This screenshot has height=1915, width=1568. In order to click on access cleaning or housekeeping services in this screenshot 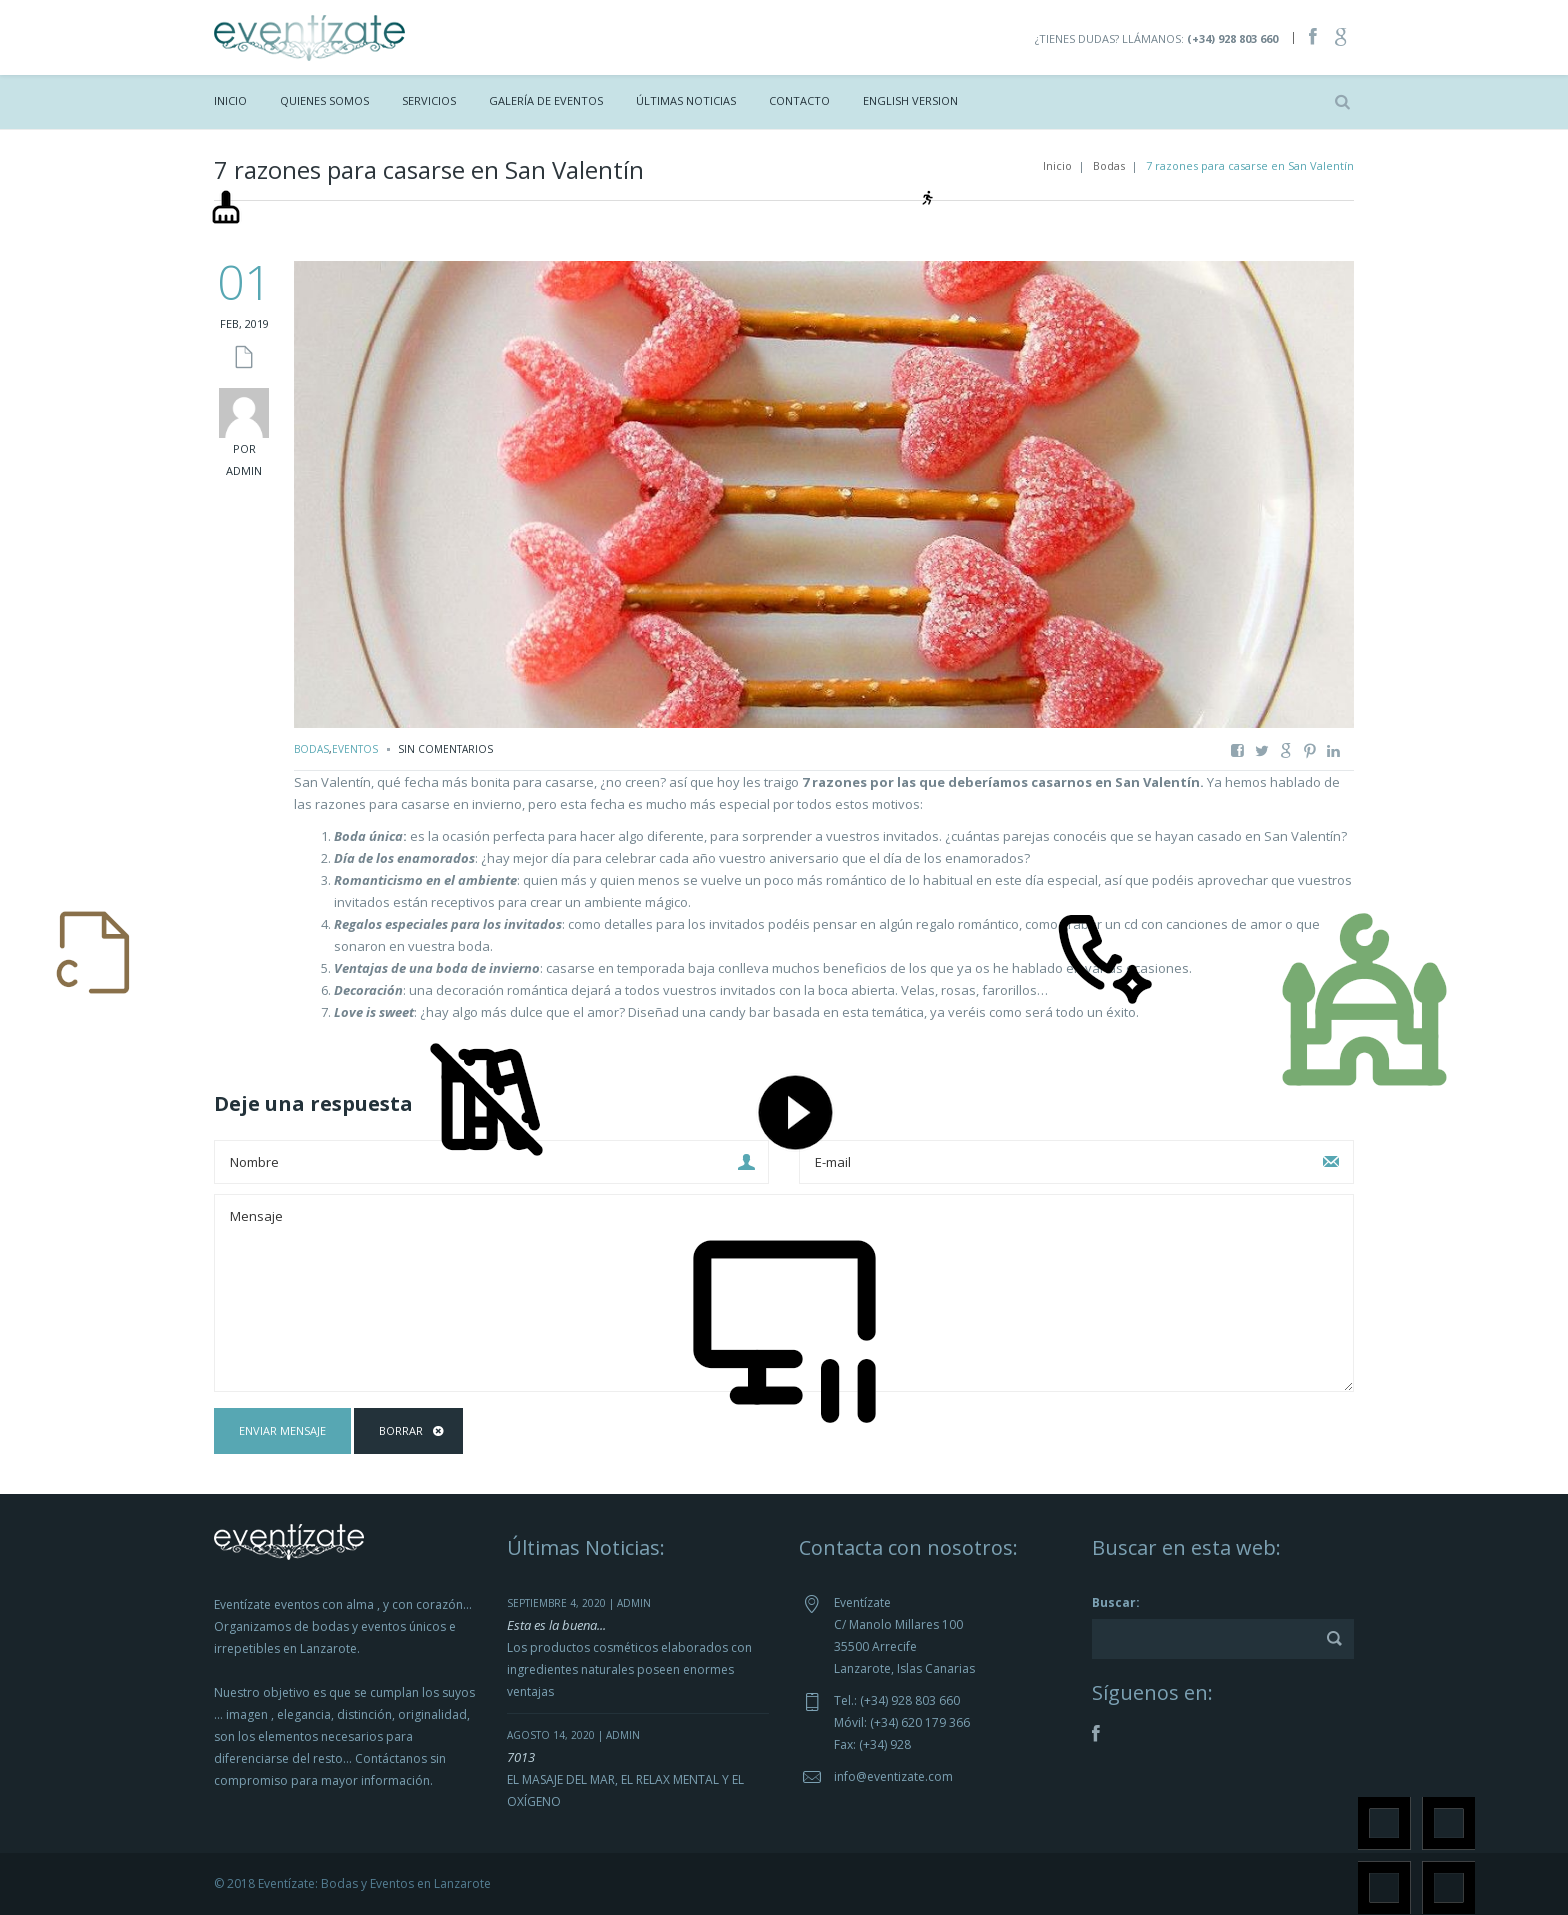, I will do `click(226, 207)`.